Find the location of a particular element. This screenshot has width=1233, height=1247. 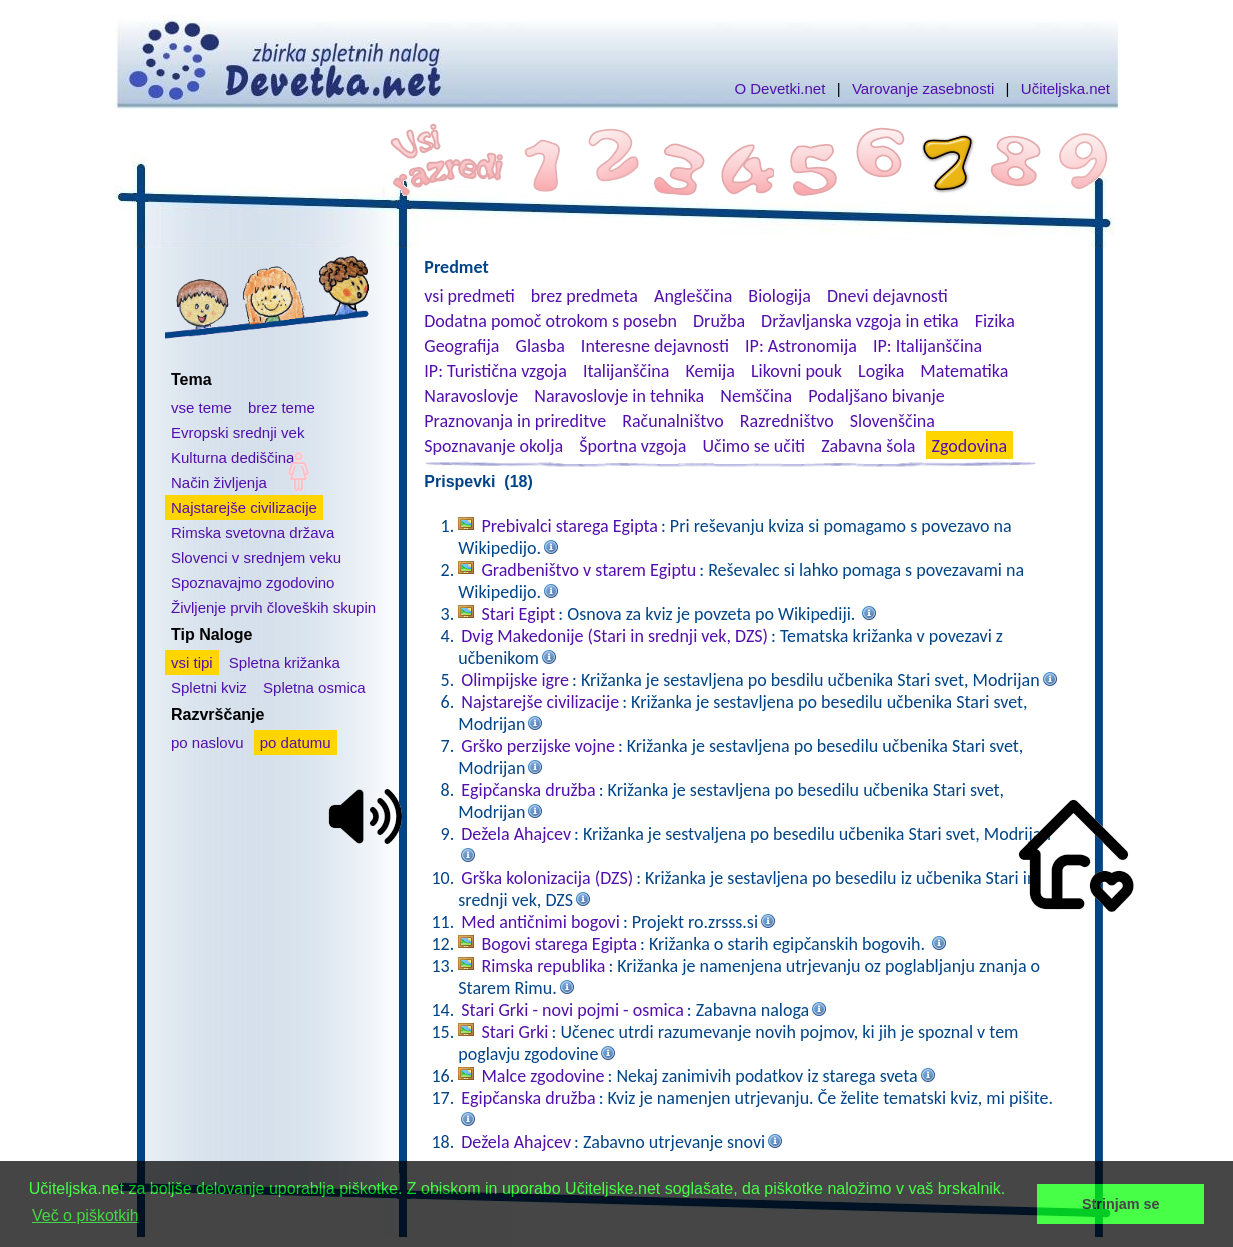

indicates women's restroom or facilities is located at coordinates (298, 471).